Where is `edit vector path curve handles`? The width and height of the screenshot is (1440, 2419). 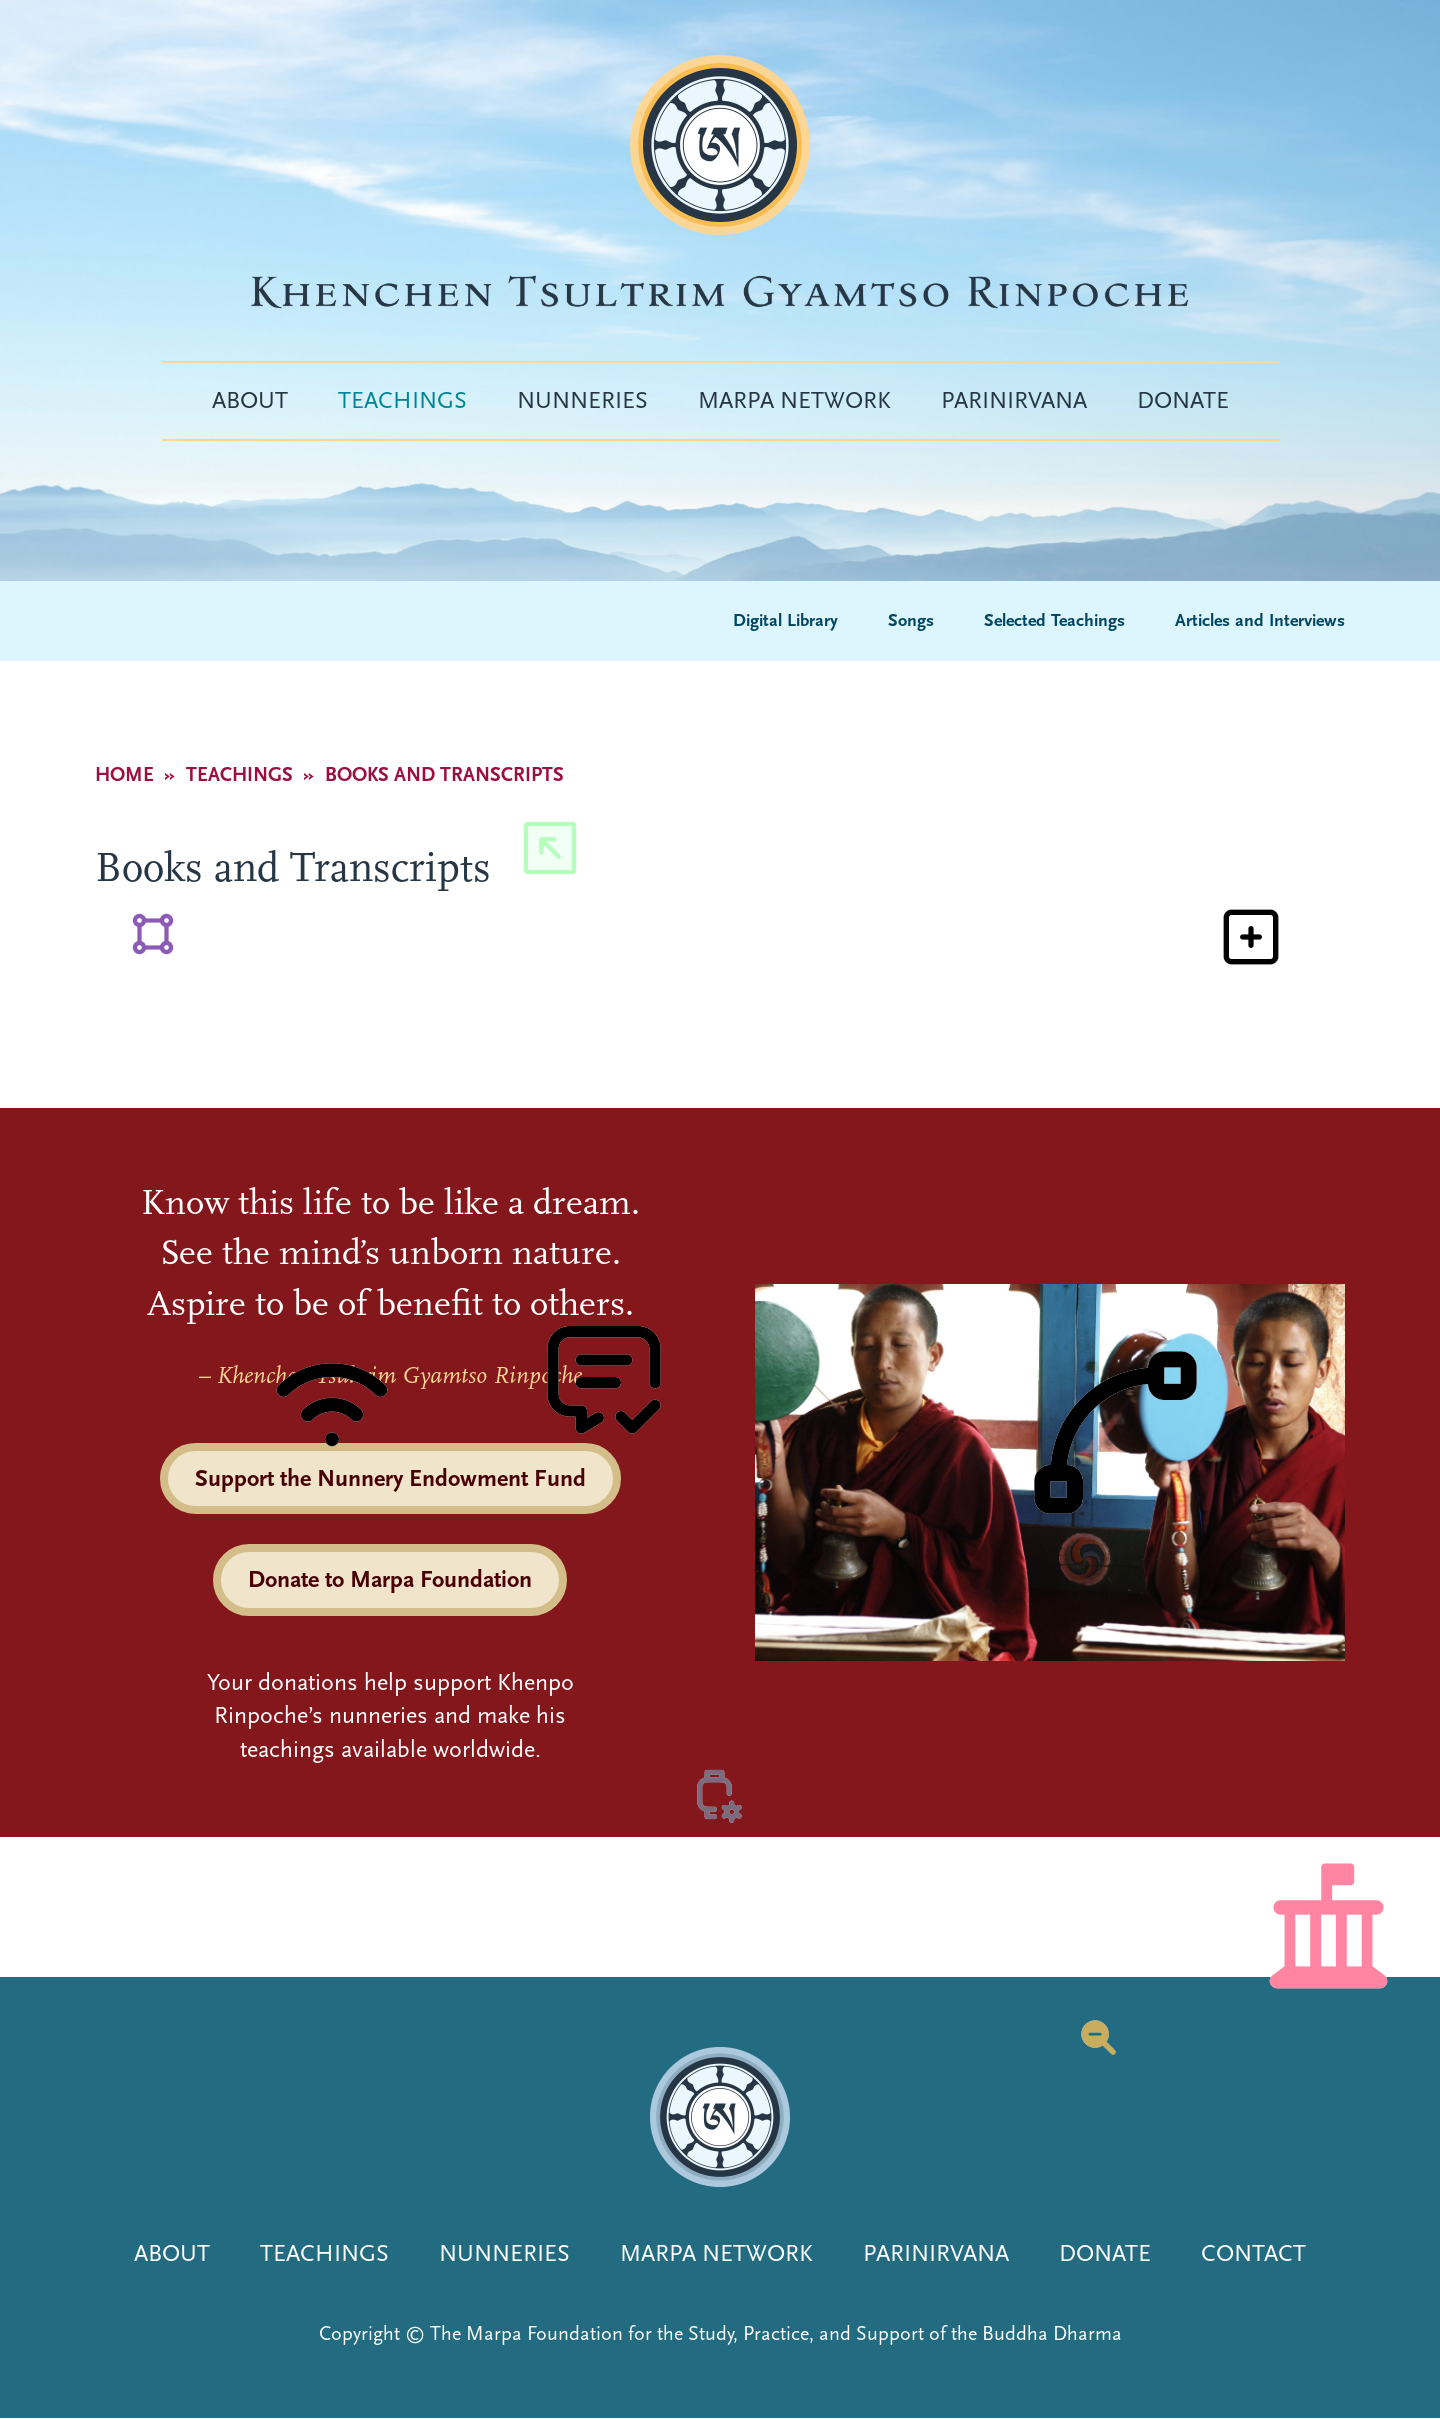 edit vector path curve handles is located at coordinates (1115, 1432).